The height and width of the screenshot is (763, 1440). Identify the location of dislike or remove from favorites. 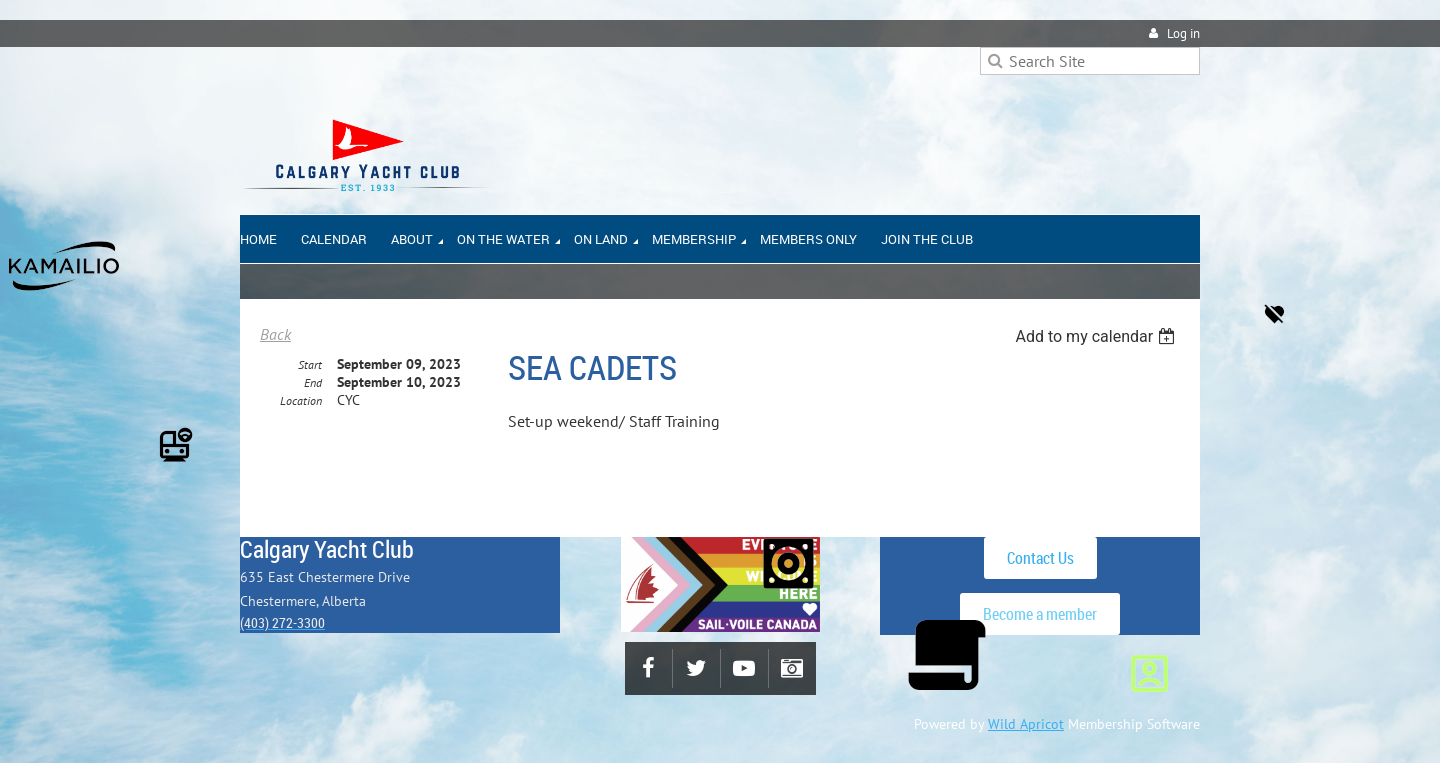
(1274, 314).